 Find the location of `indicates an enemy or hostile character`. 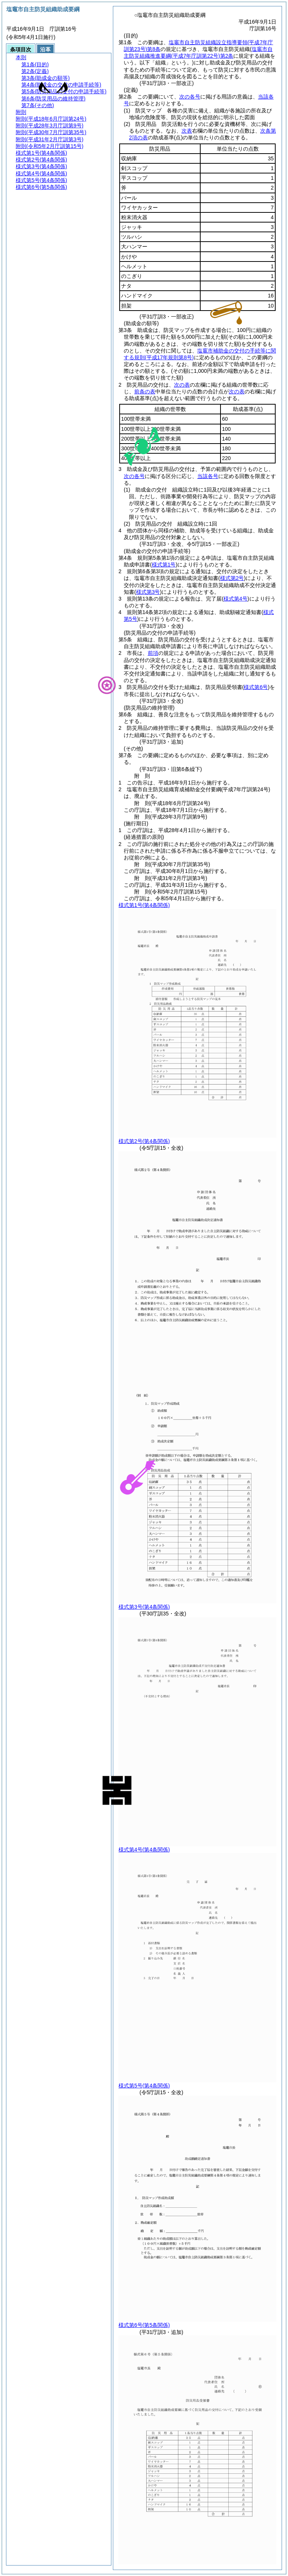

indicates an enemy or hostile character is located at coordinates (53, 87).